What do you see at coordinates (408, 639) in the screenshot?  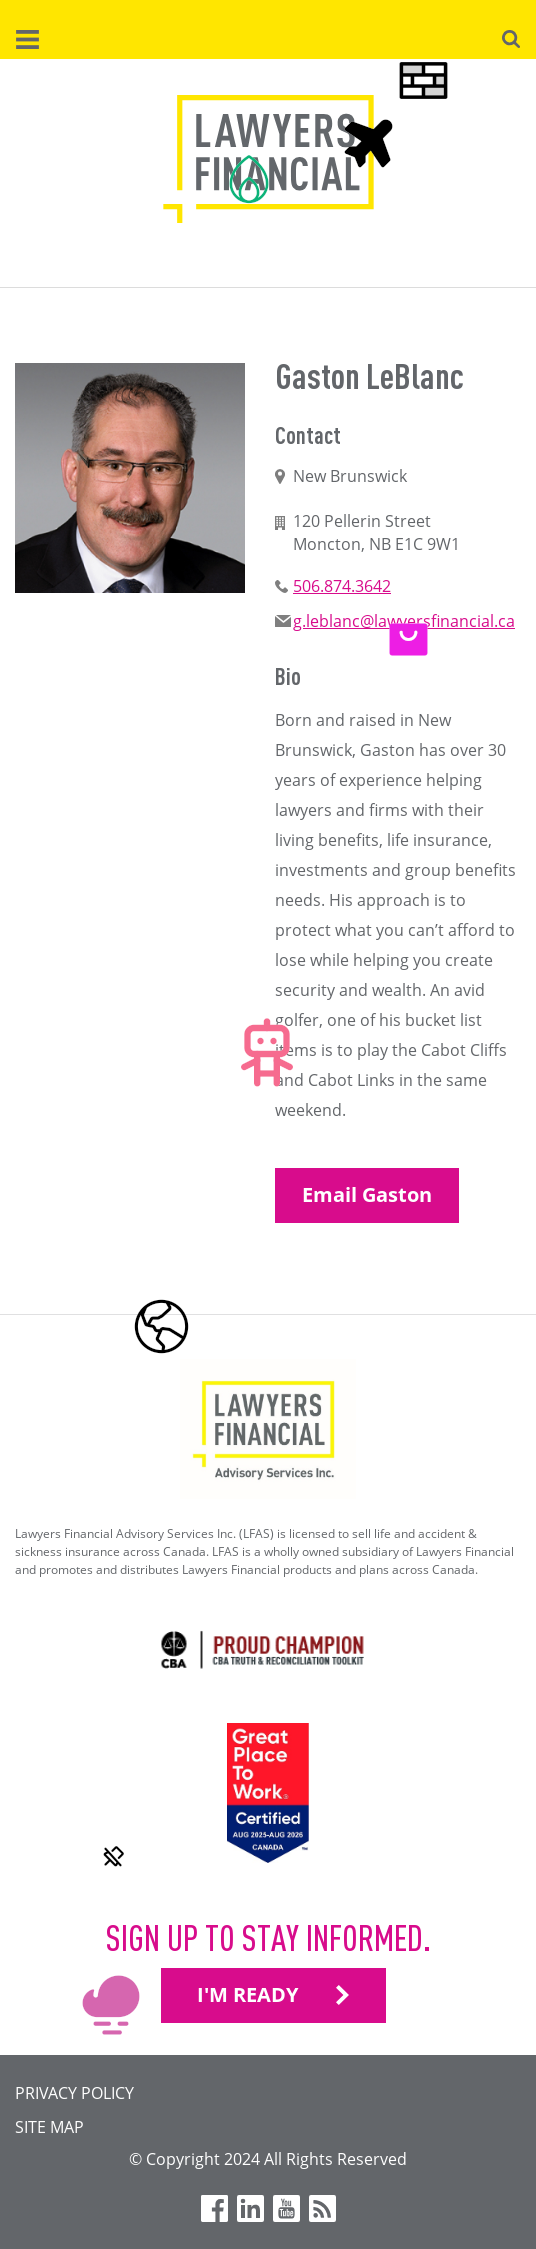 I see `view your shopping bag` at bounding box center [408, 639].